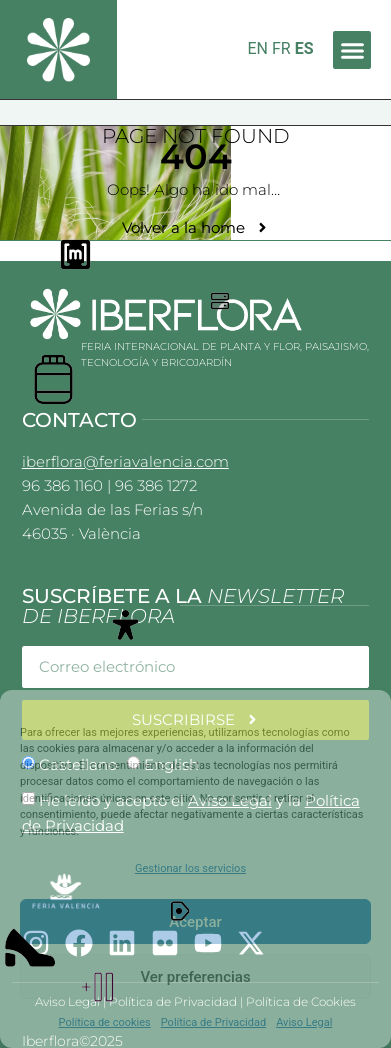  What do you see at coordinates (179, 911) in the screenshot?
I see `indicates the current active line during debugging` at bounding box center [179, 911].